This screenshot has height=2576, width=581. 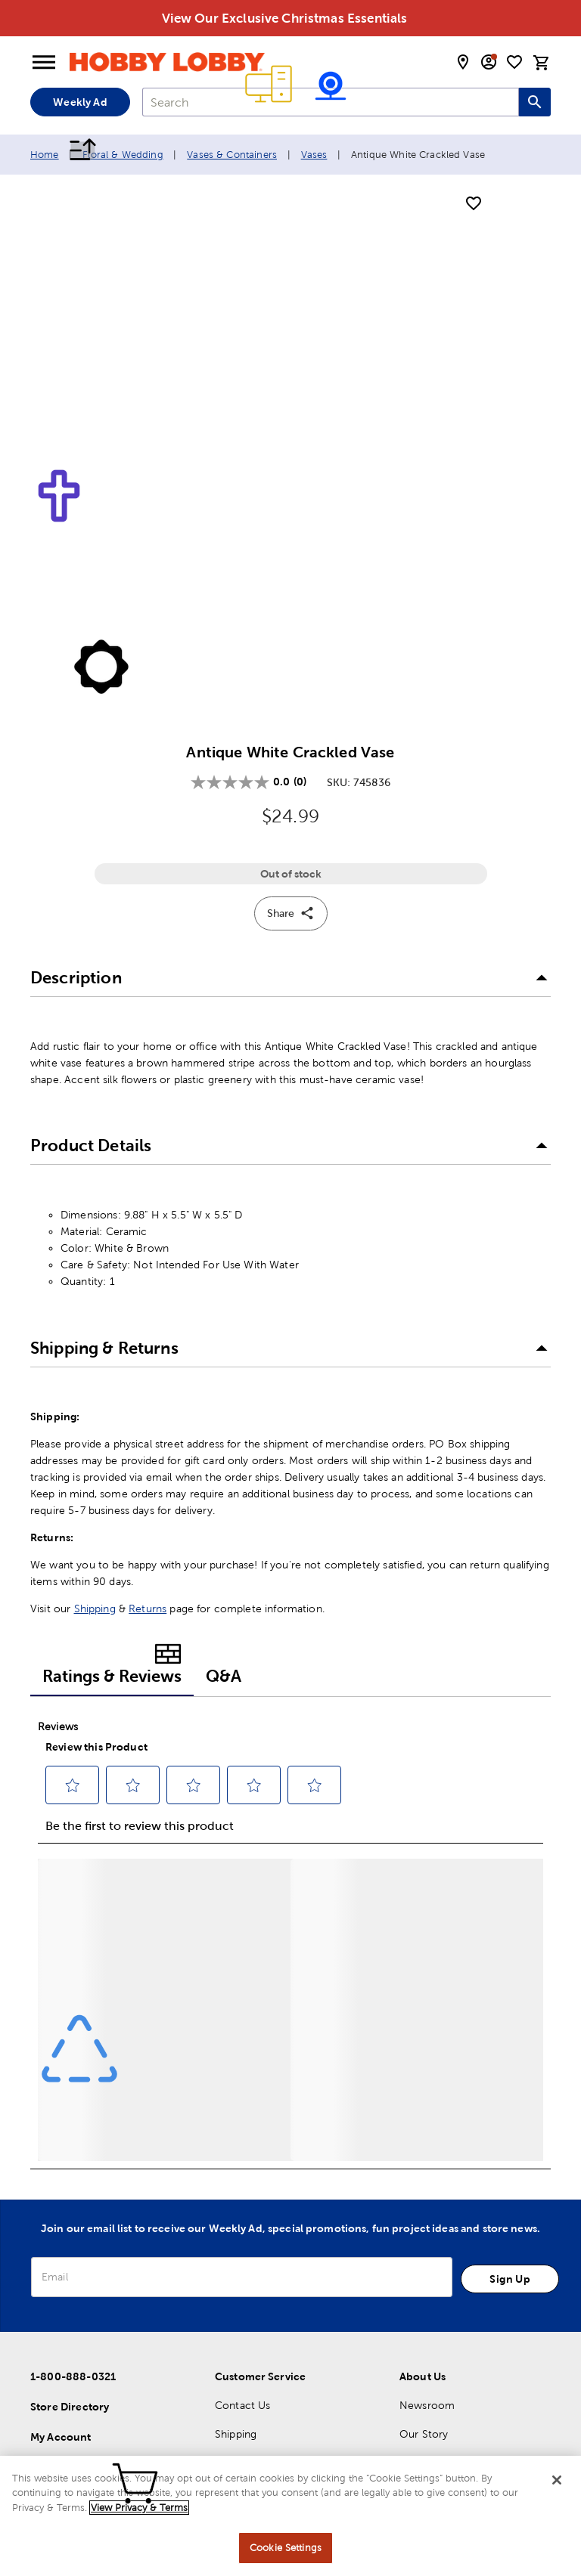 What do you see at coordinates (168, 1654) in the screenshot?
I see `access firewall or security settings` at bounding box center [168, 1654].